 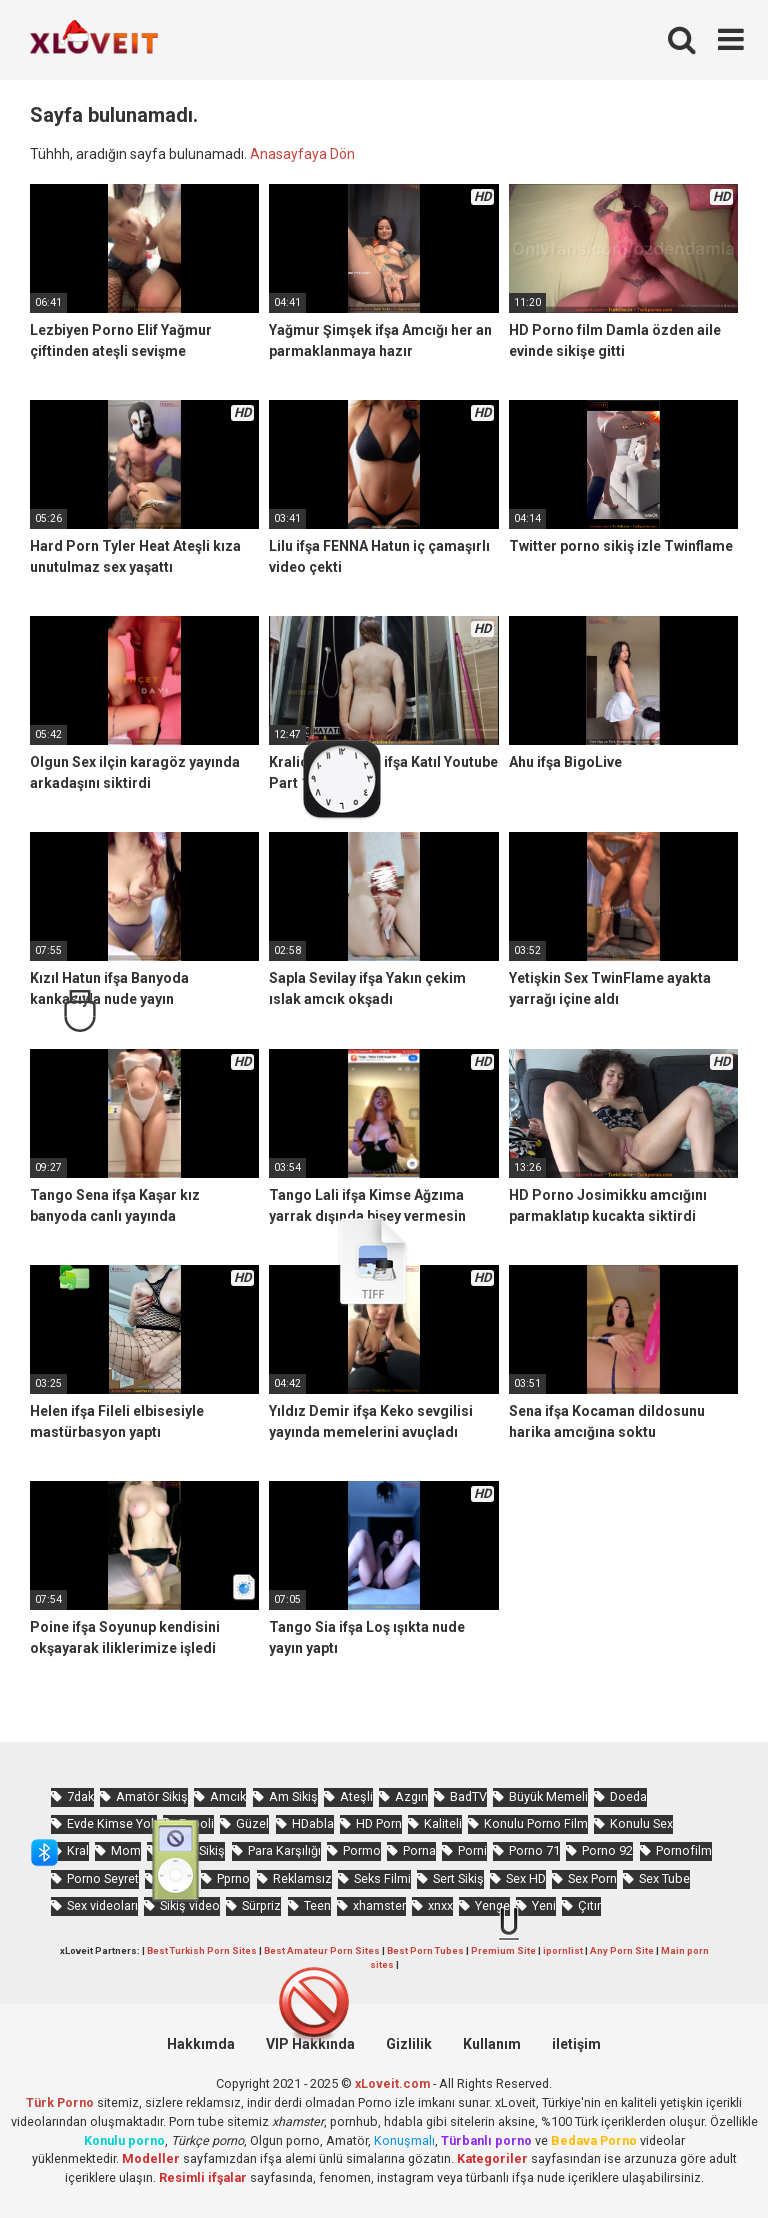 What do you see at coordinates (244, 1587) in the screenshot?
I see `lua script file indicator` at bounding box center [244, 1587].